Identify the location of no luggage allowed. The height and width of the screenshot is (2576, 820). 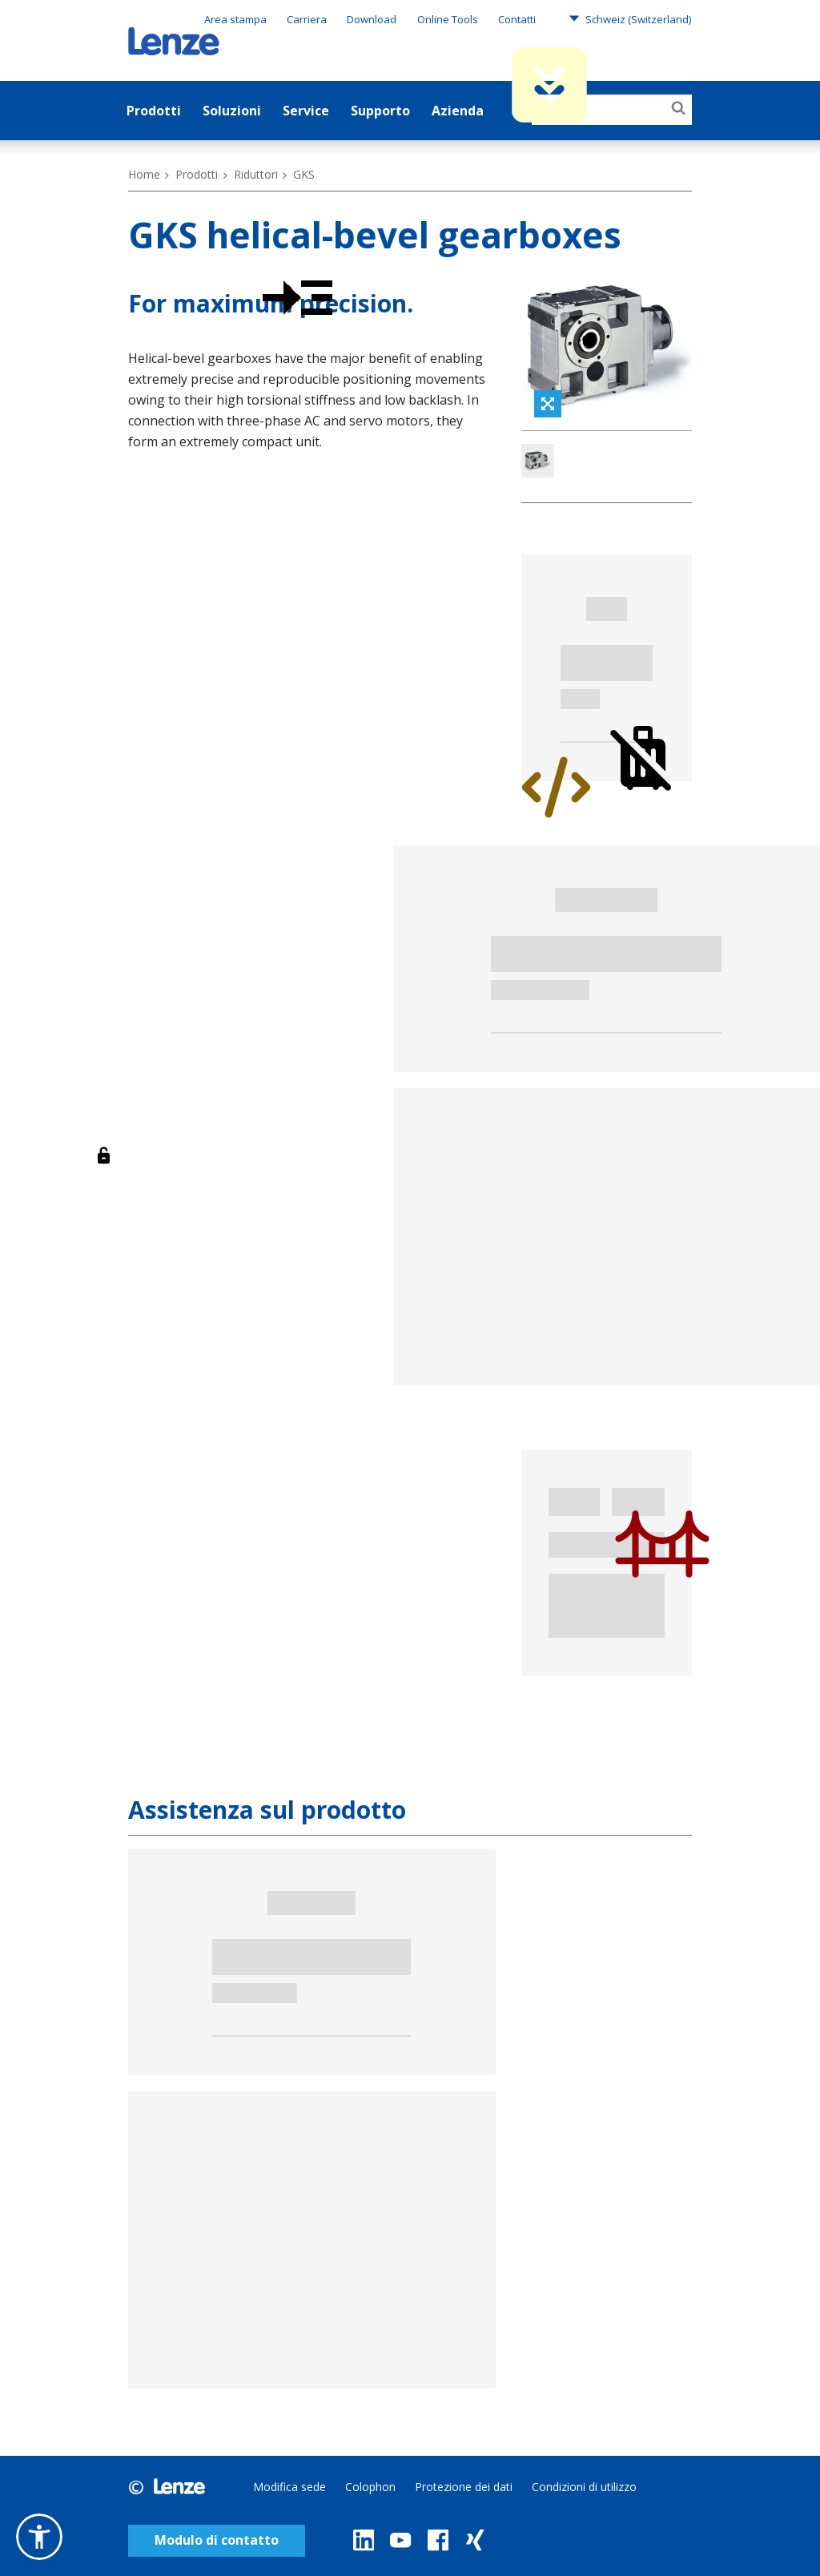
(643, 758).